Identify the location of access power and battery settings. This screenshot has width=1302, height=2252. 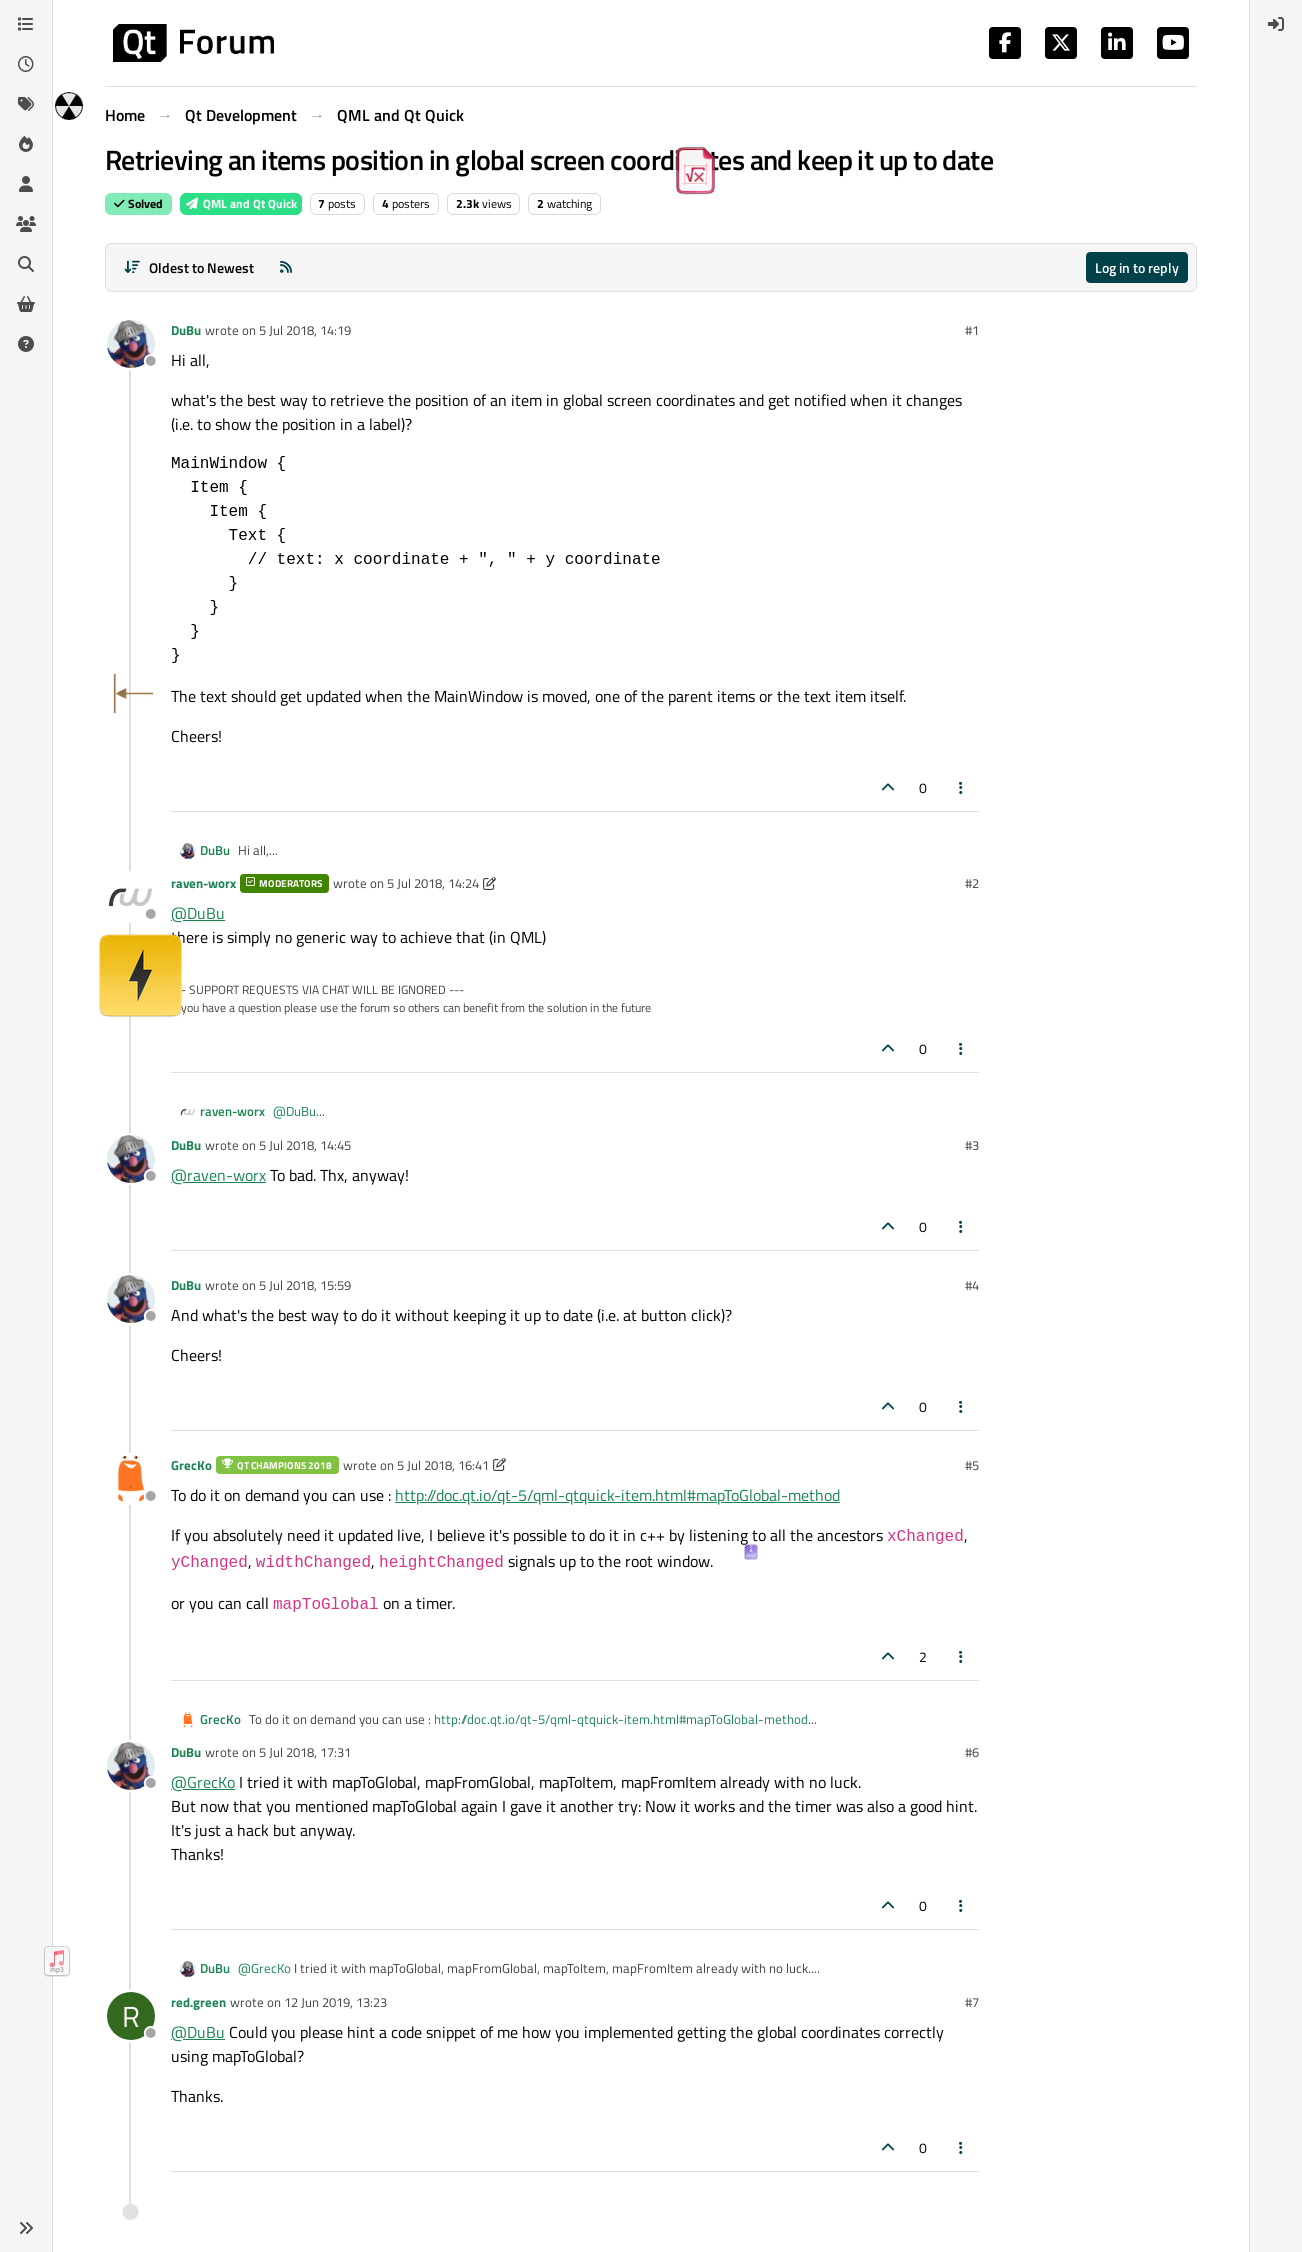
(140, 975).